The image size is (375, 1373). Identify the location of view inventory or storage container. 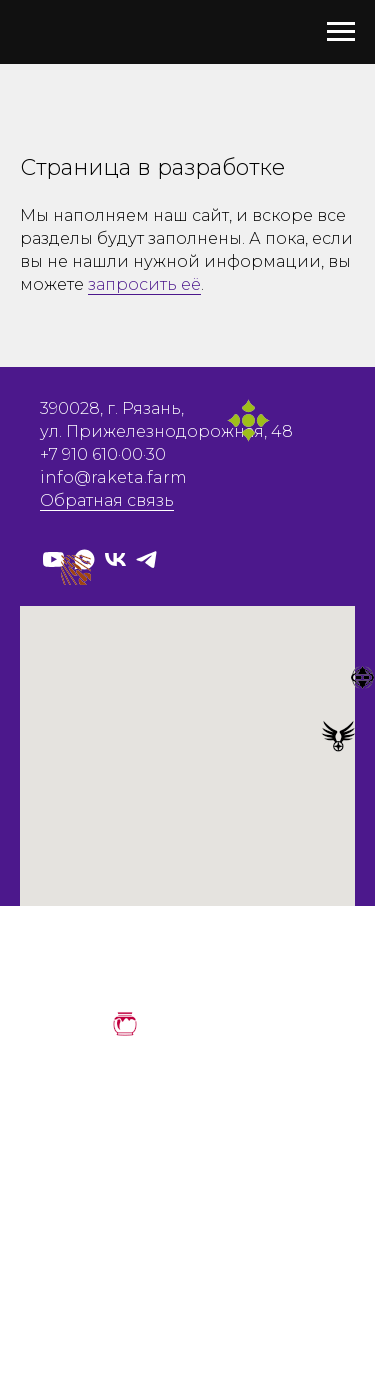
(125, 1024).